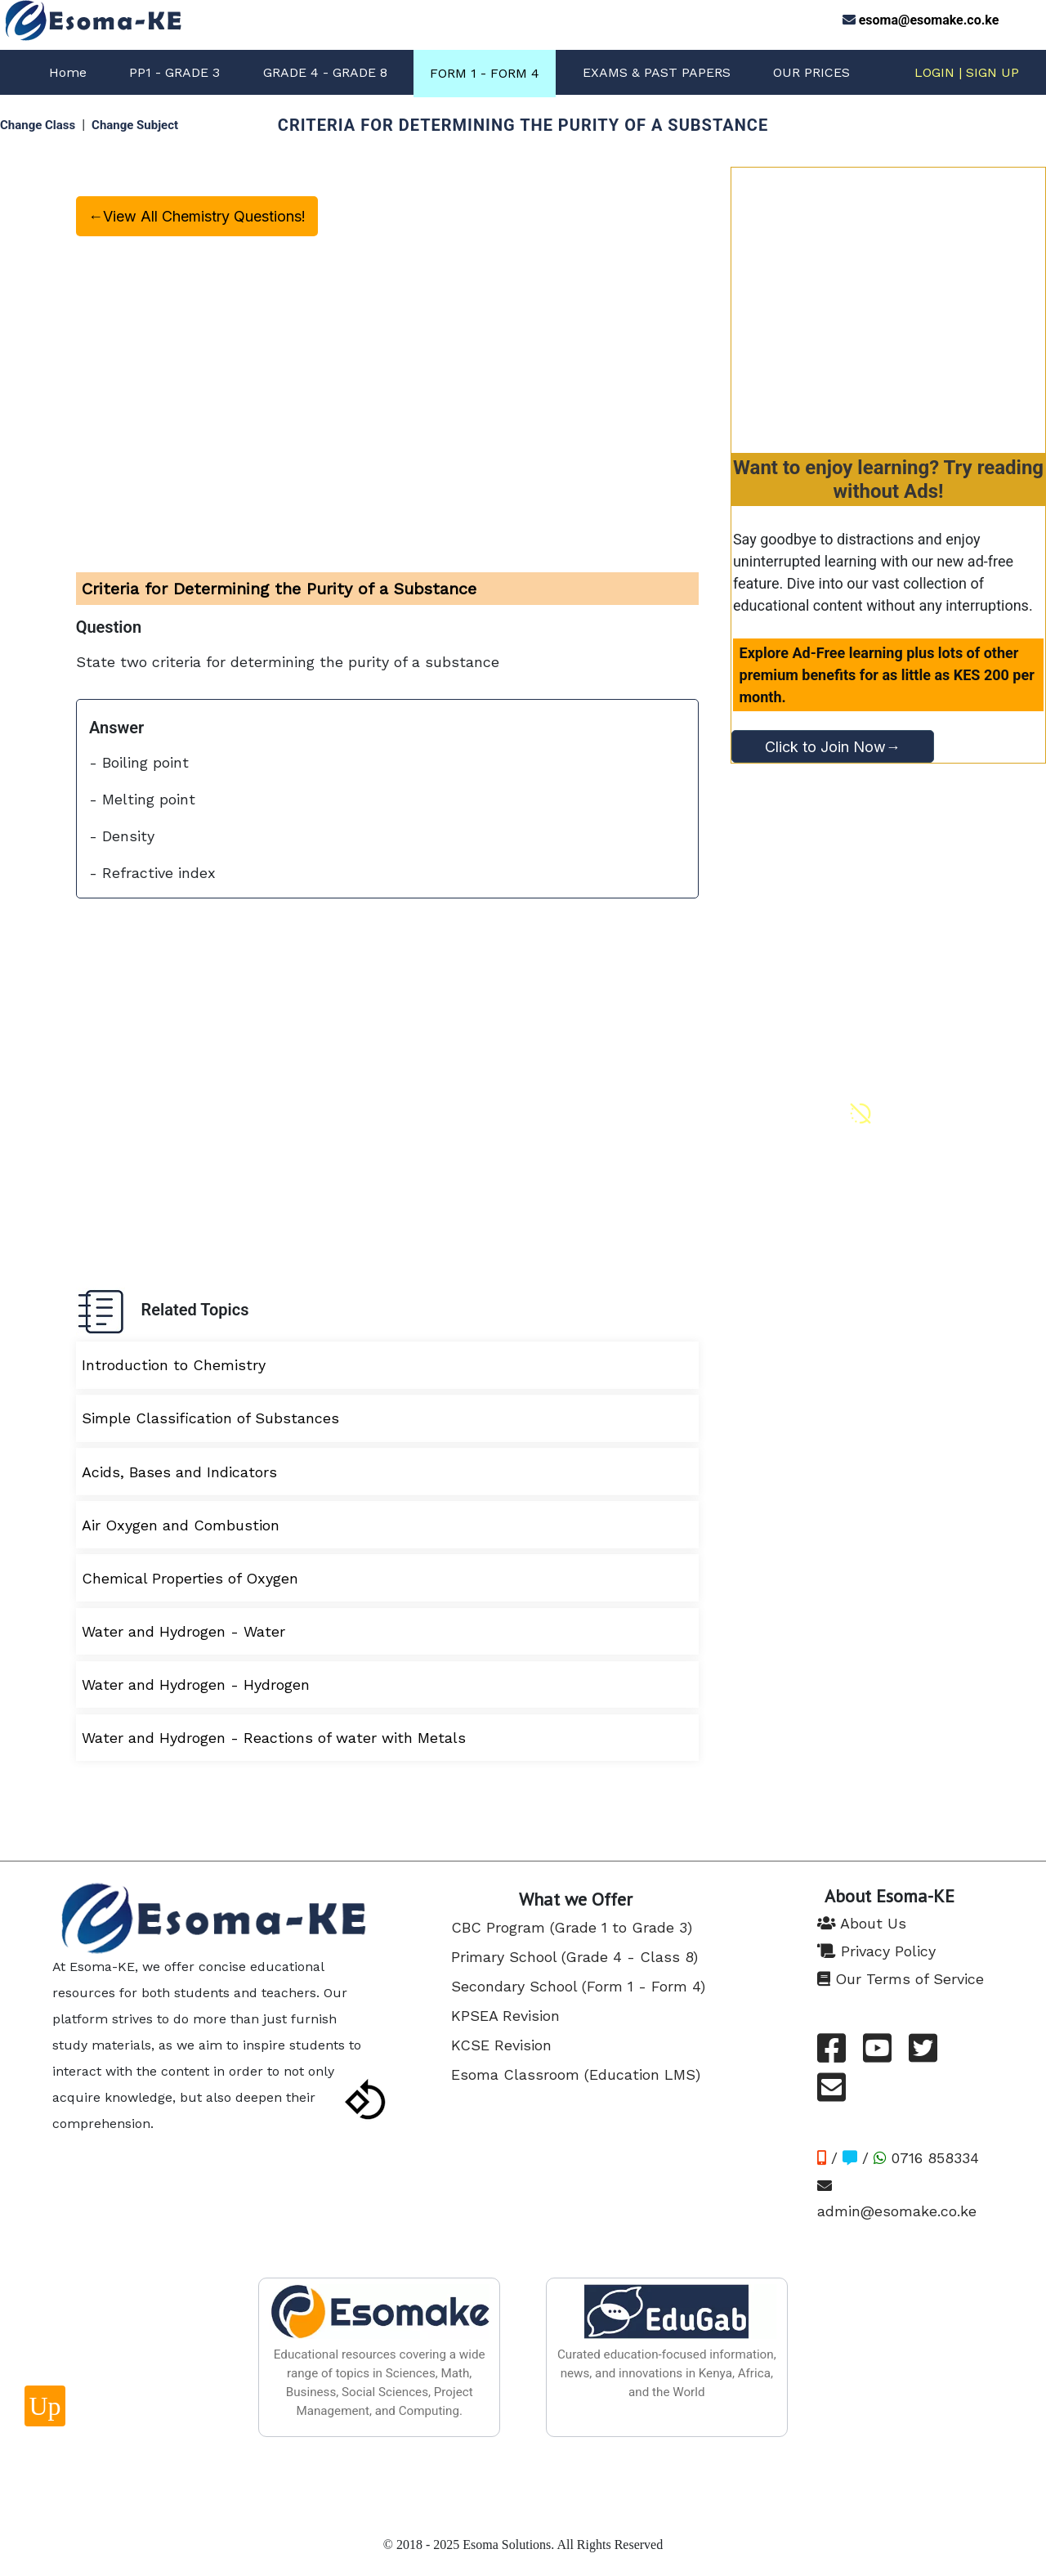 This screenshot has height=2576, width=1046. What do you see at coordinates (860, 1113) in the screenshot?
I see `timer or duration tracking disabled` at bounding box center [860, 1113].